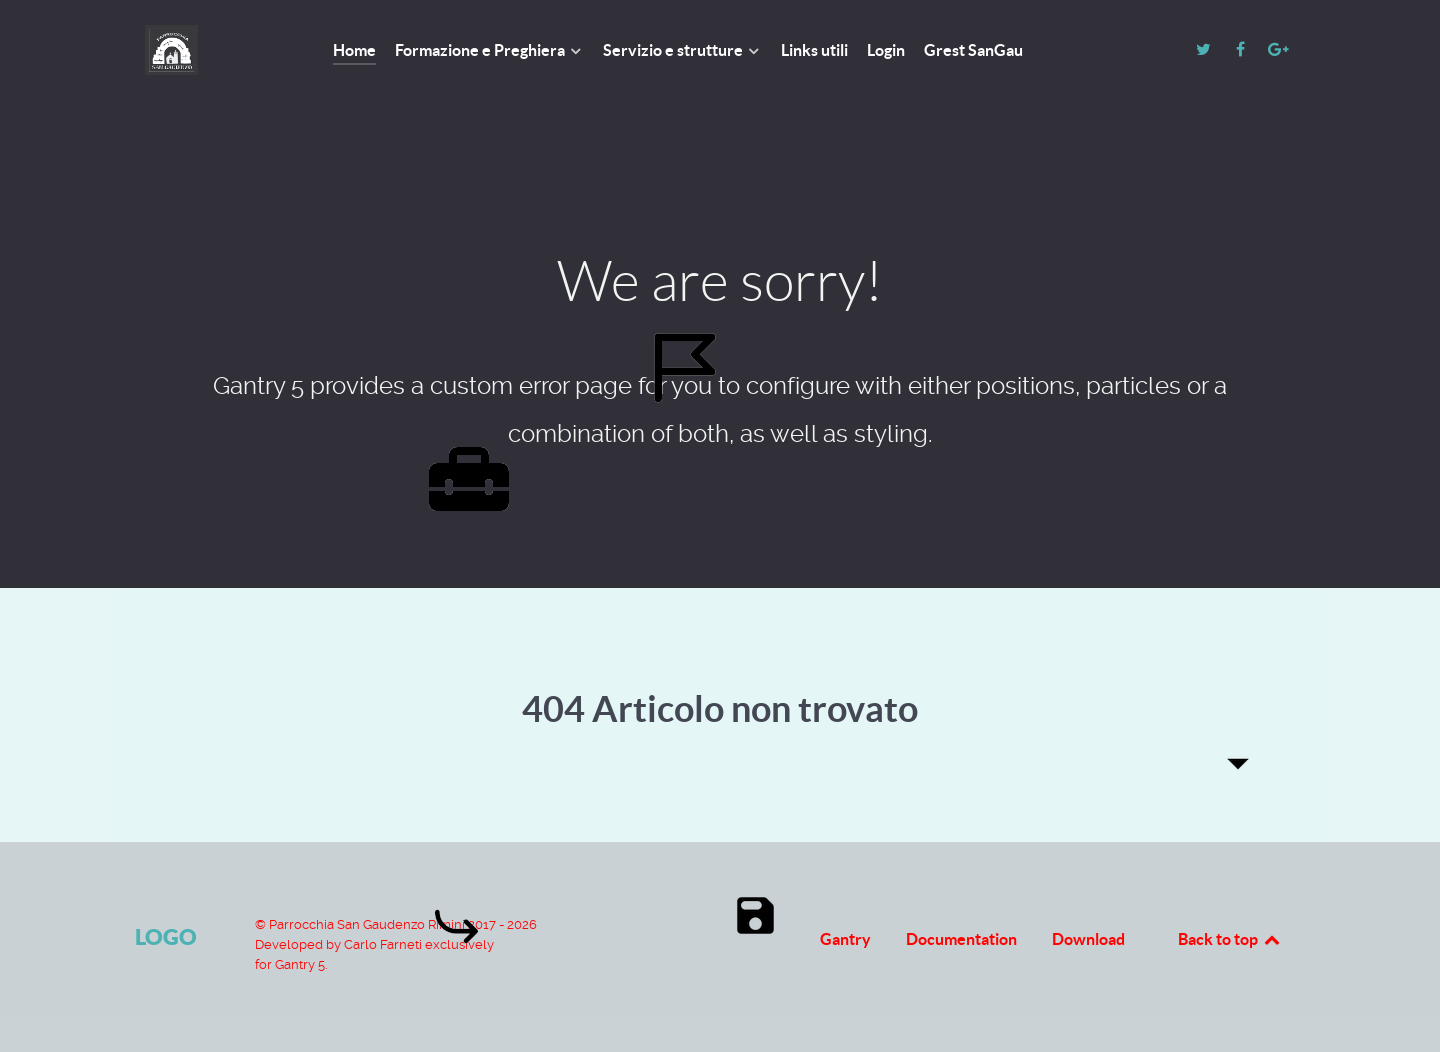 The image size is (1440, 1052). Describe the element at coordinates (755, 915) in the screenshot. I see `save current file or document` at that location.